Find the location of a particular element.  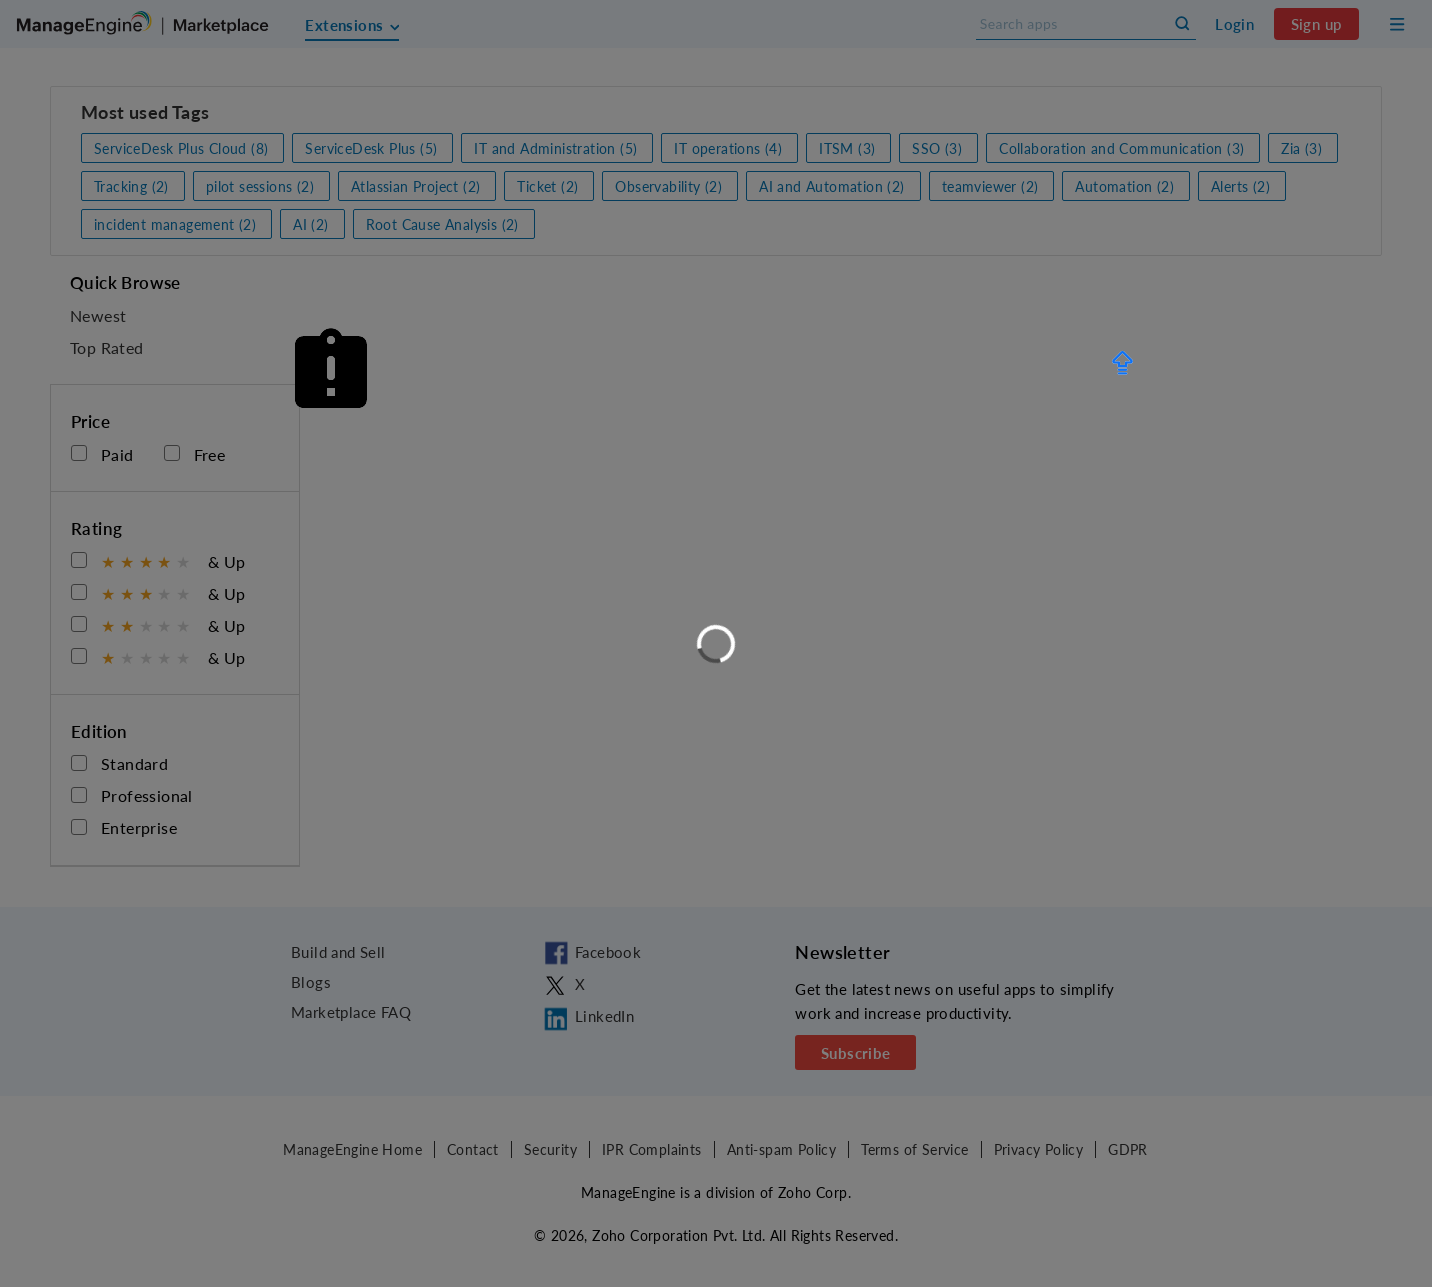

upload multiple files or items is located at coordinates (1122, 362).